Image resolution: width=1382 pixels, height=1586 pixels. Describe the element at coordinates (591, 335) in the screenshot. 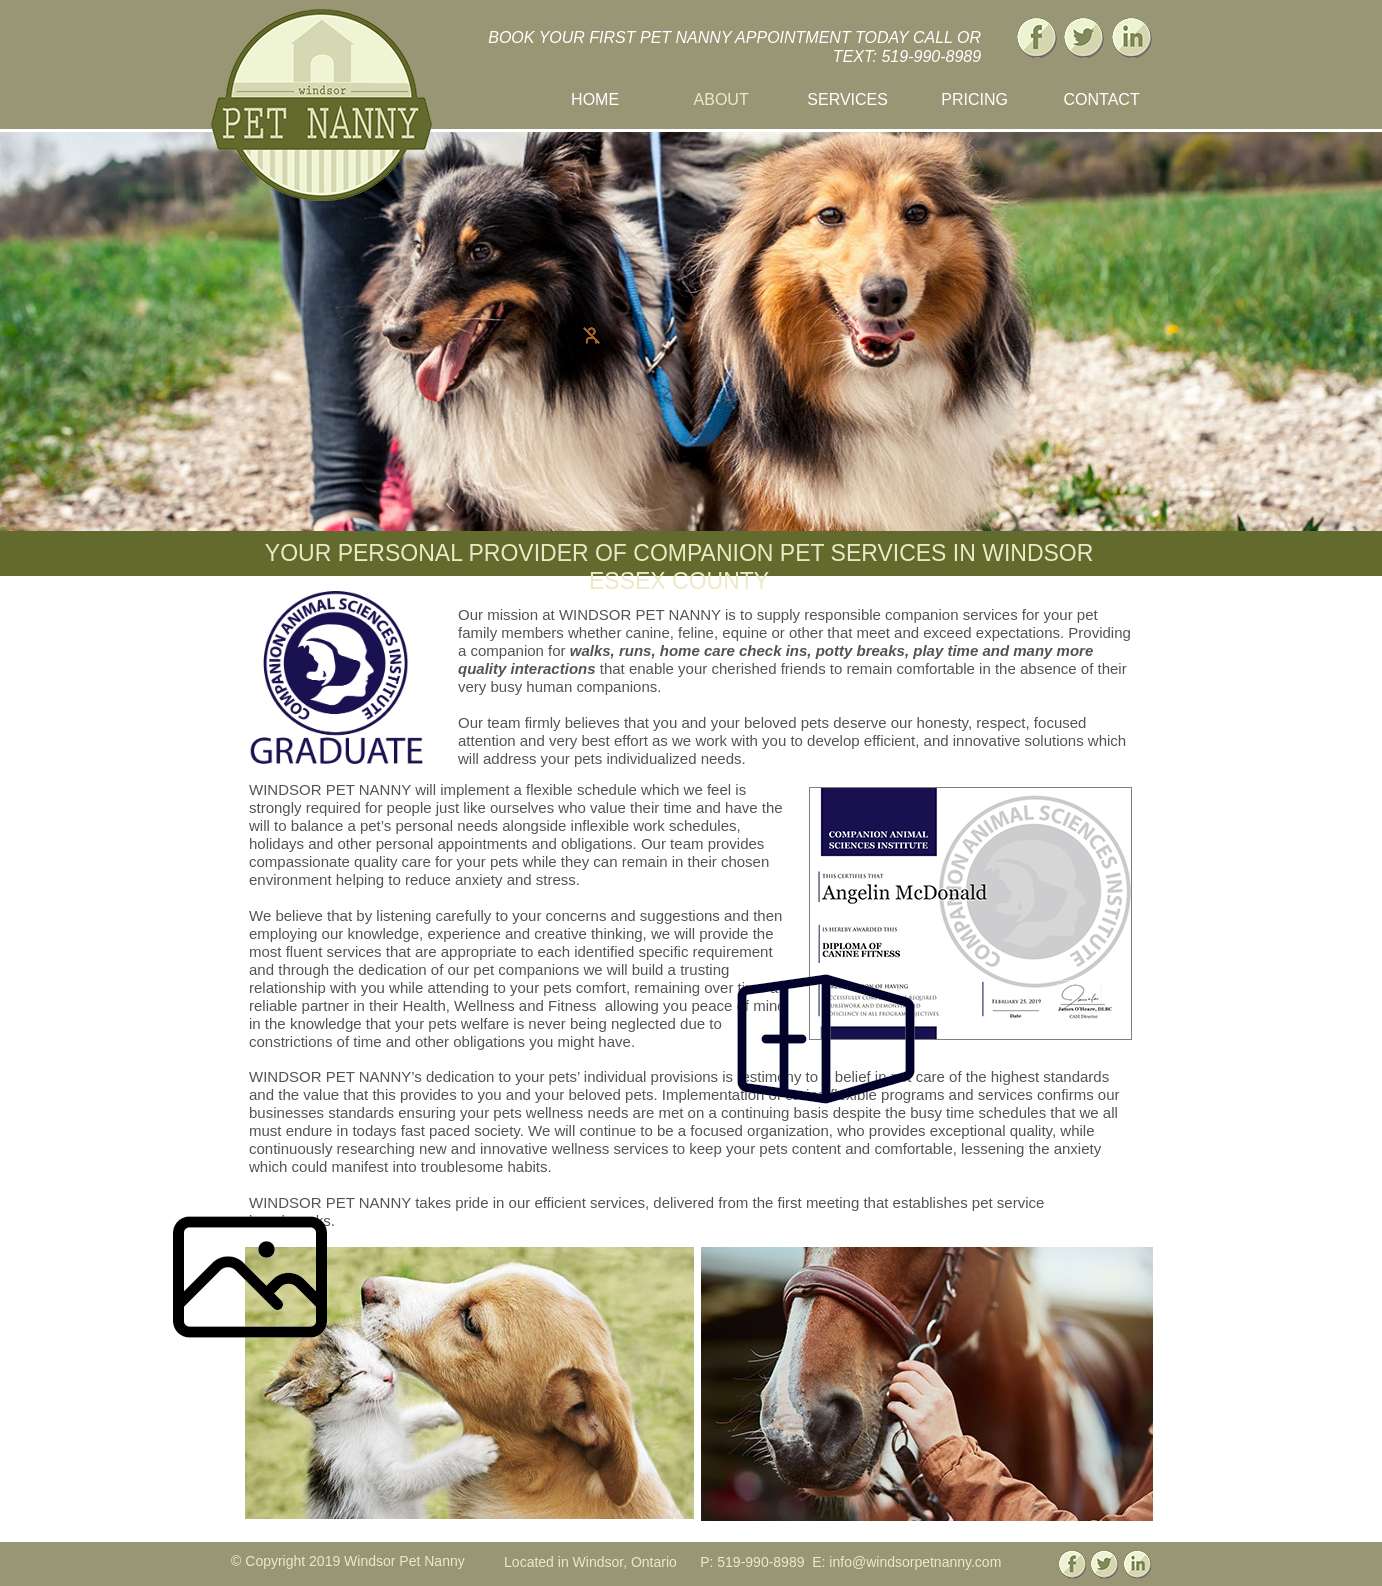

I see `user account disabled or deactivated` at that location.